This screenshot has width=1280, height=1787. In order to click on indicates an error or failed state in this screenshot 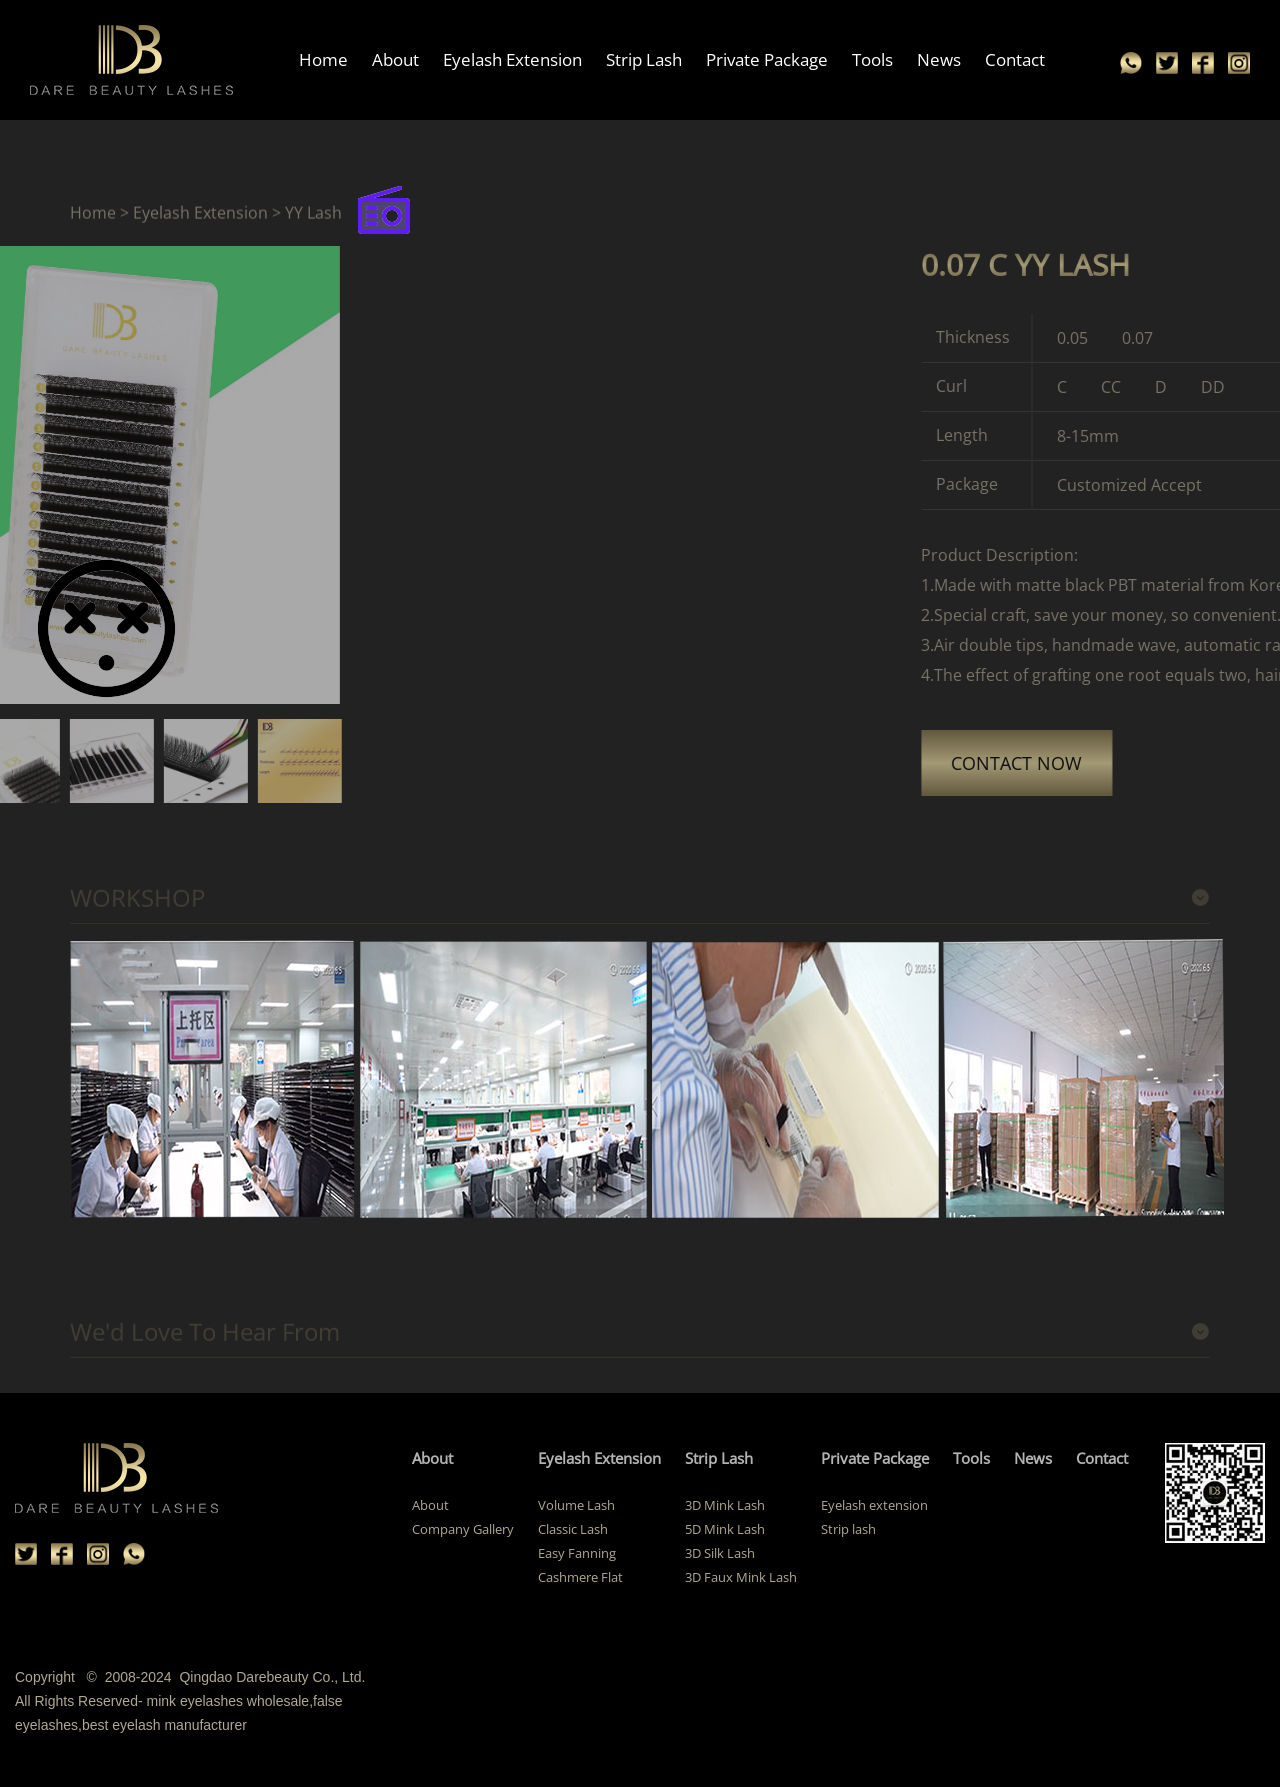, I will do `click(106, 628)`.